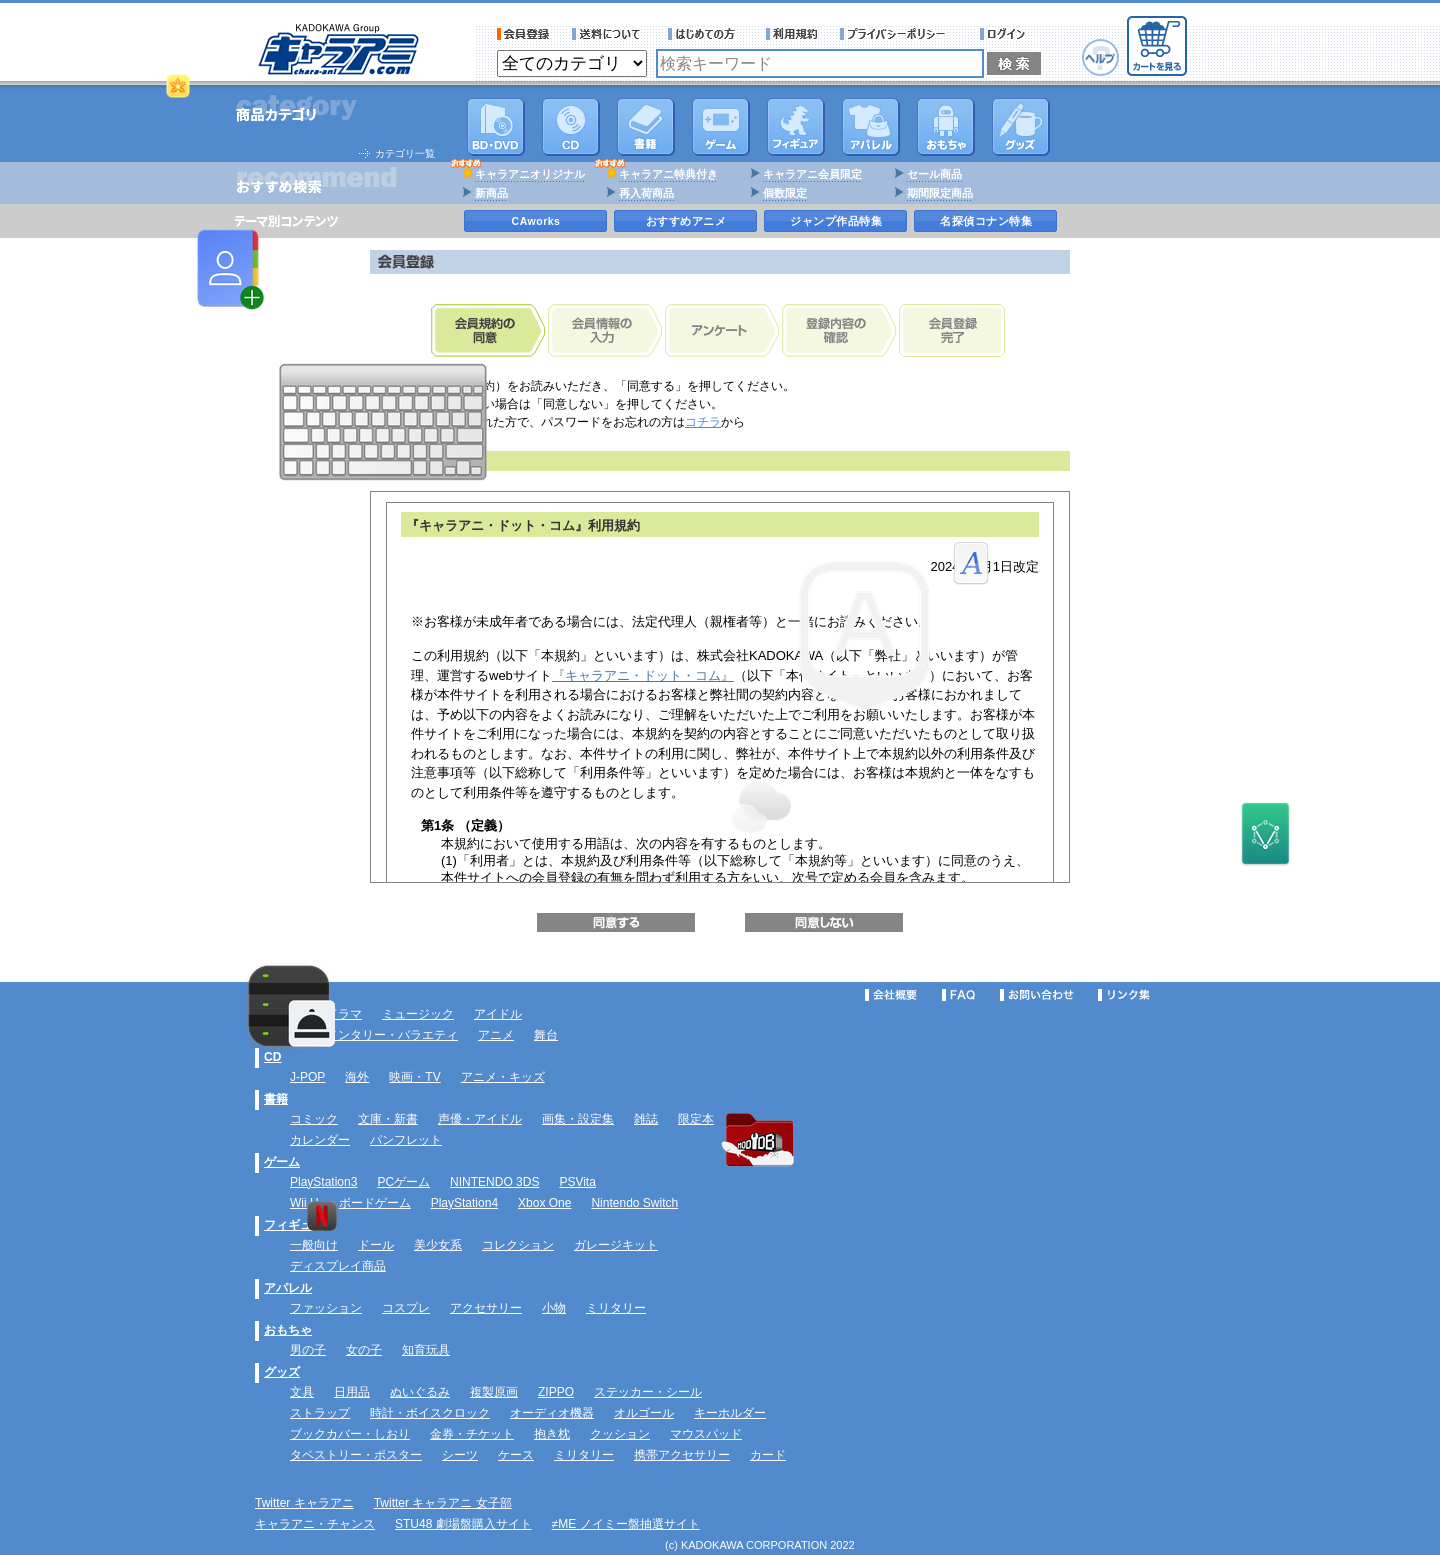 This screenshot has height=1555, width=1440. What do you see at coordinates (383, 422) in the screenshot?
I see `connect or manage keyboard input device` at bounding box center [383, 422].